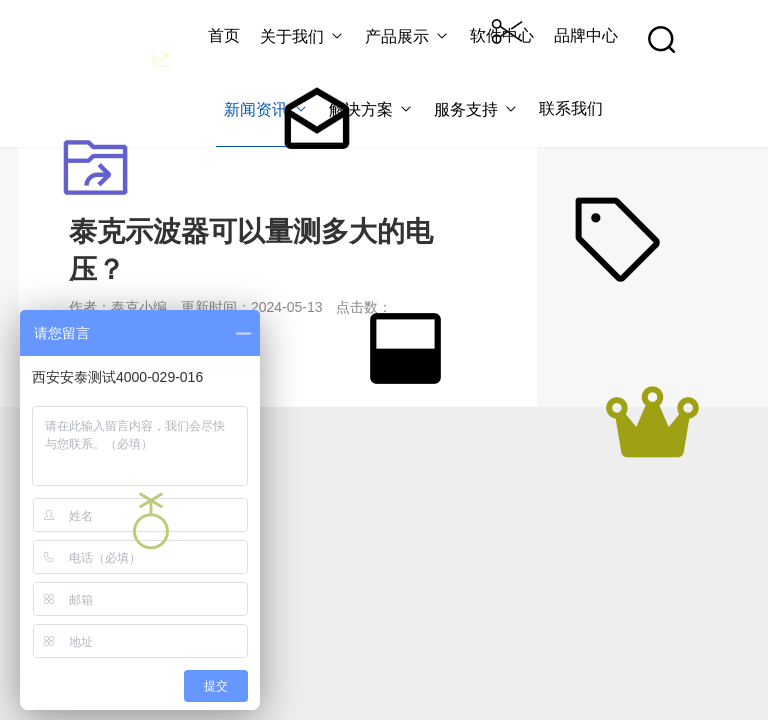 Image resolution: width=768 pixels, height=720 pixels. I want to click on view draft messages, so click(317, 123).